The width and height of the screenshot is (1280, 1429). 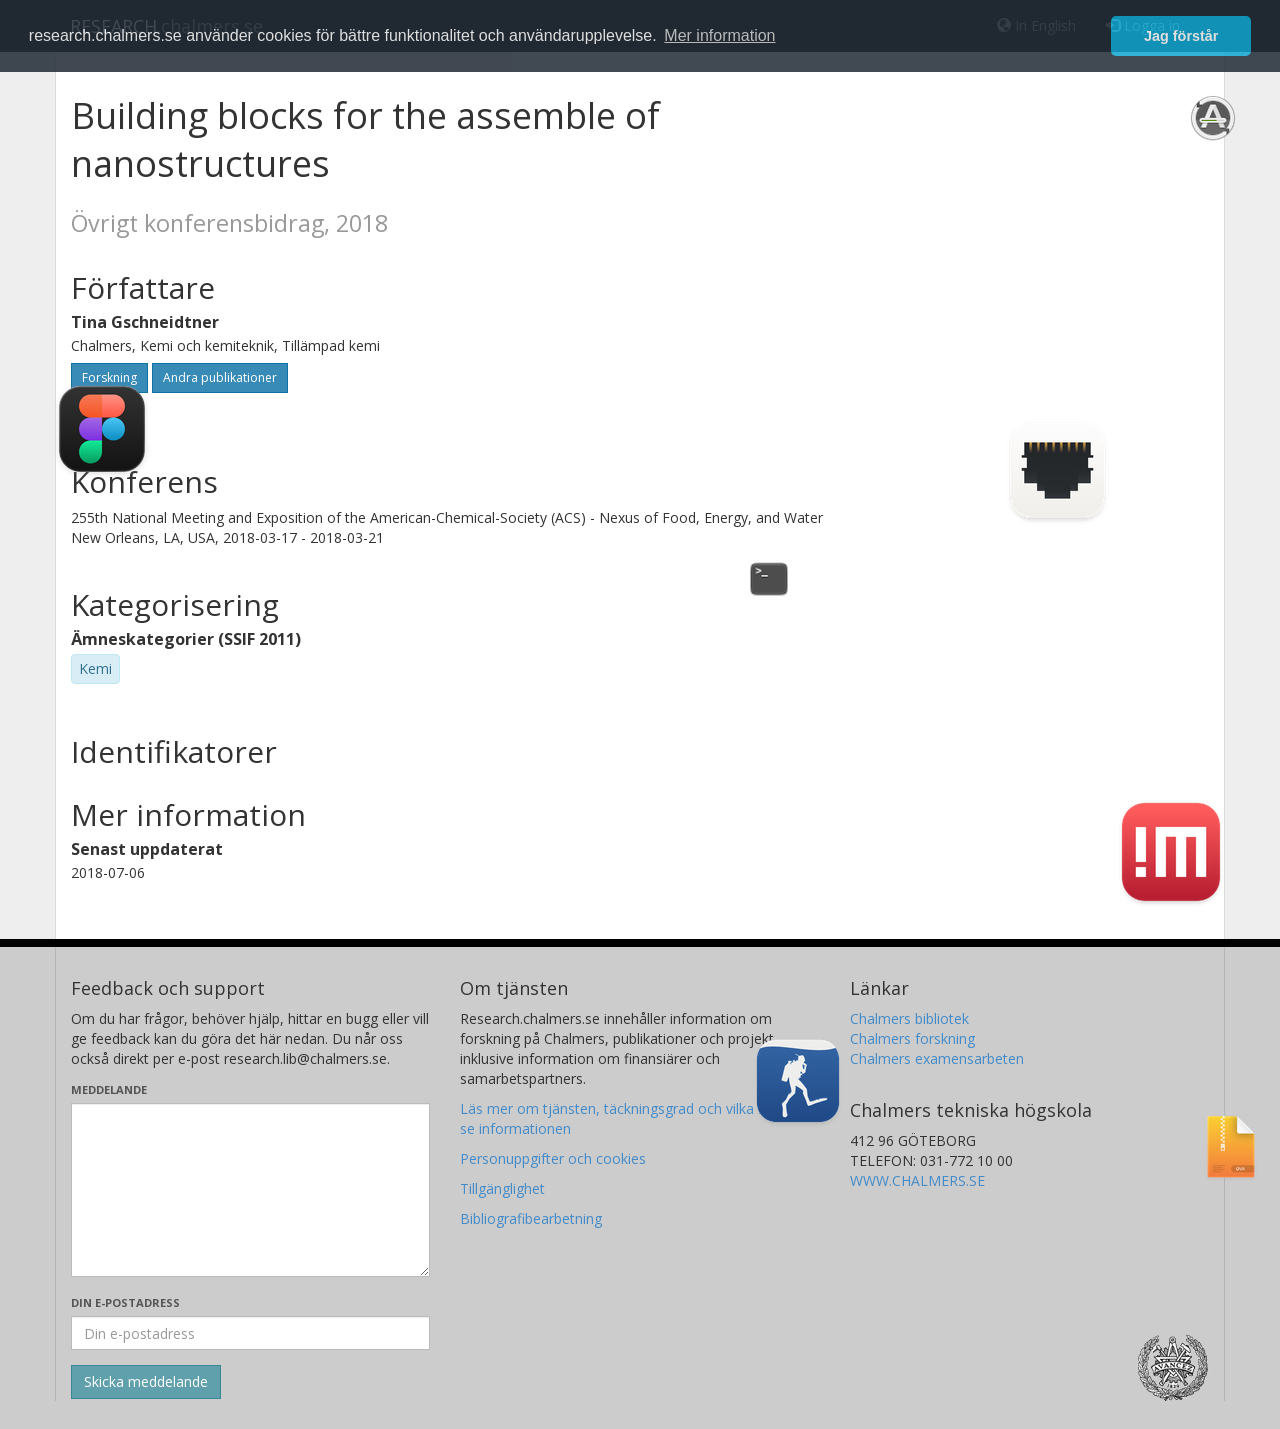 I want to click on open ethernet network preferences, so click(x=1057, y=470).